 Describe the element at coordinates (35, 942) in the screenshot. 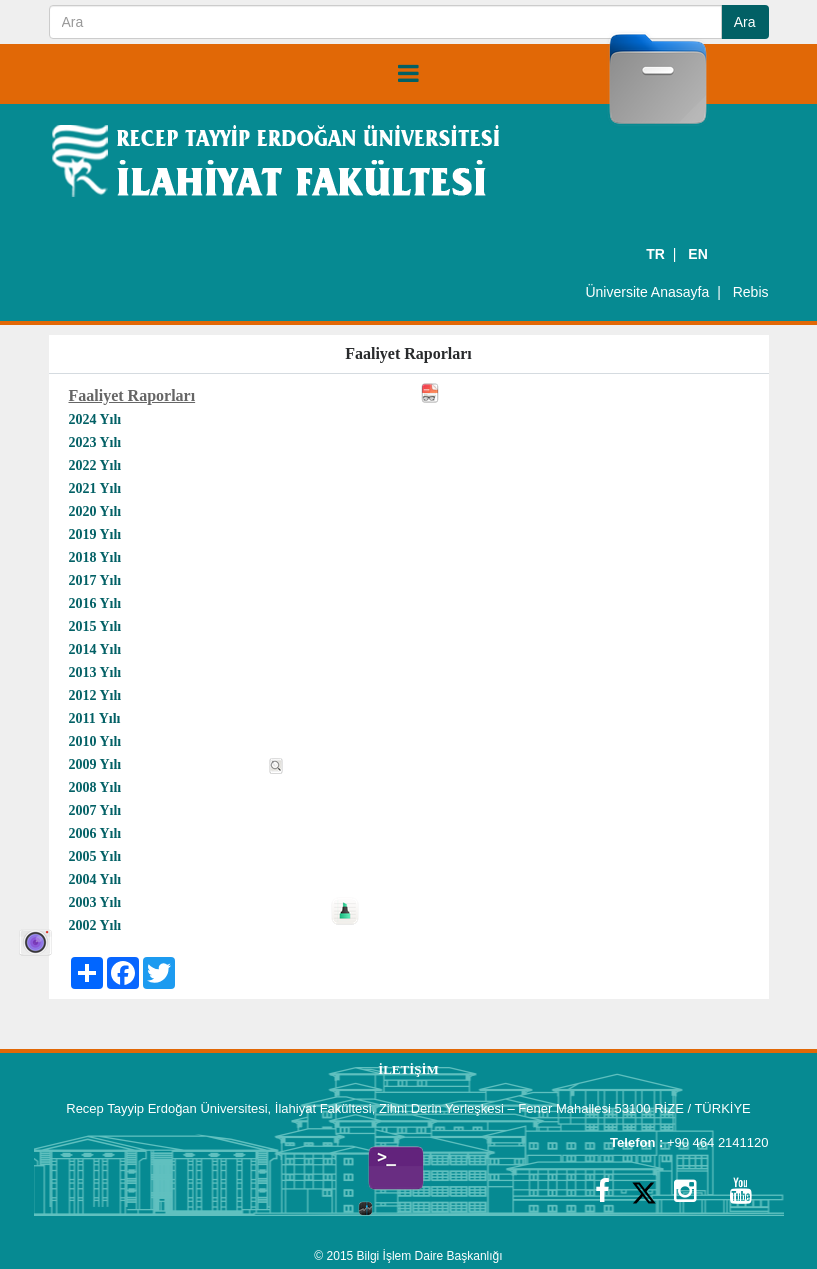

I see `open webcamoid camera application` at that location.